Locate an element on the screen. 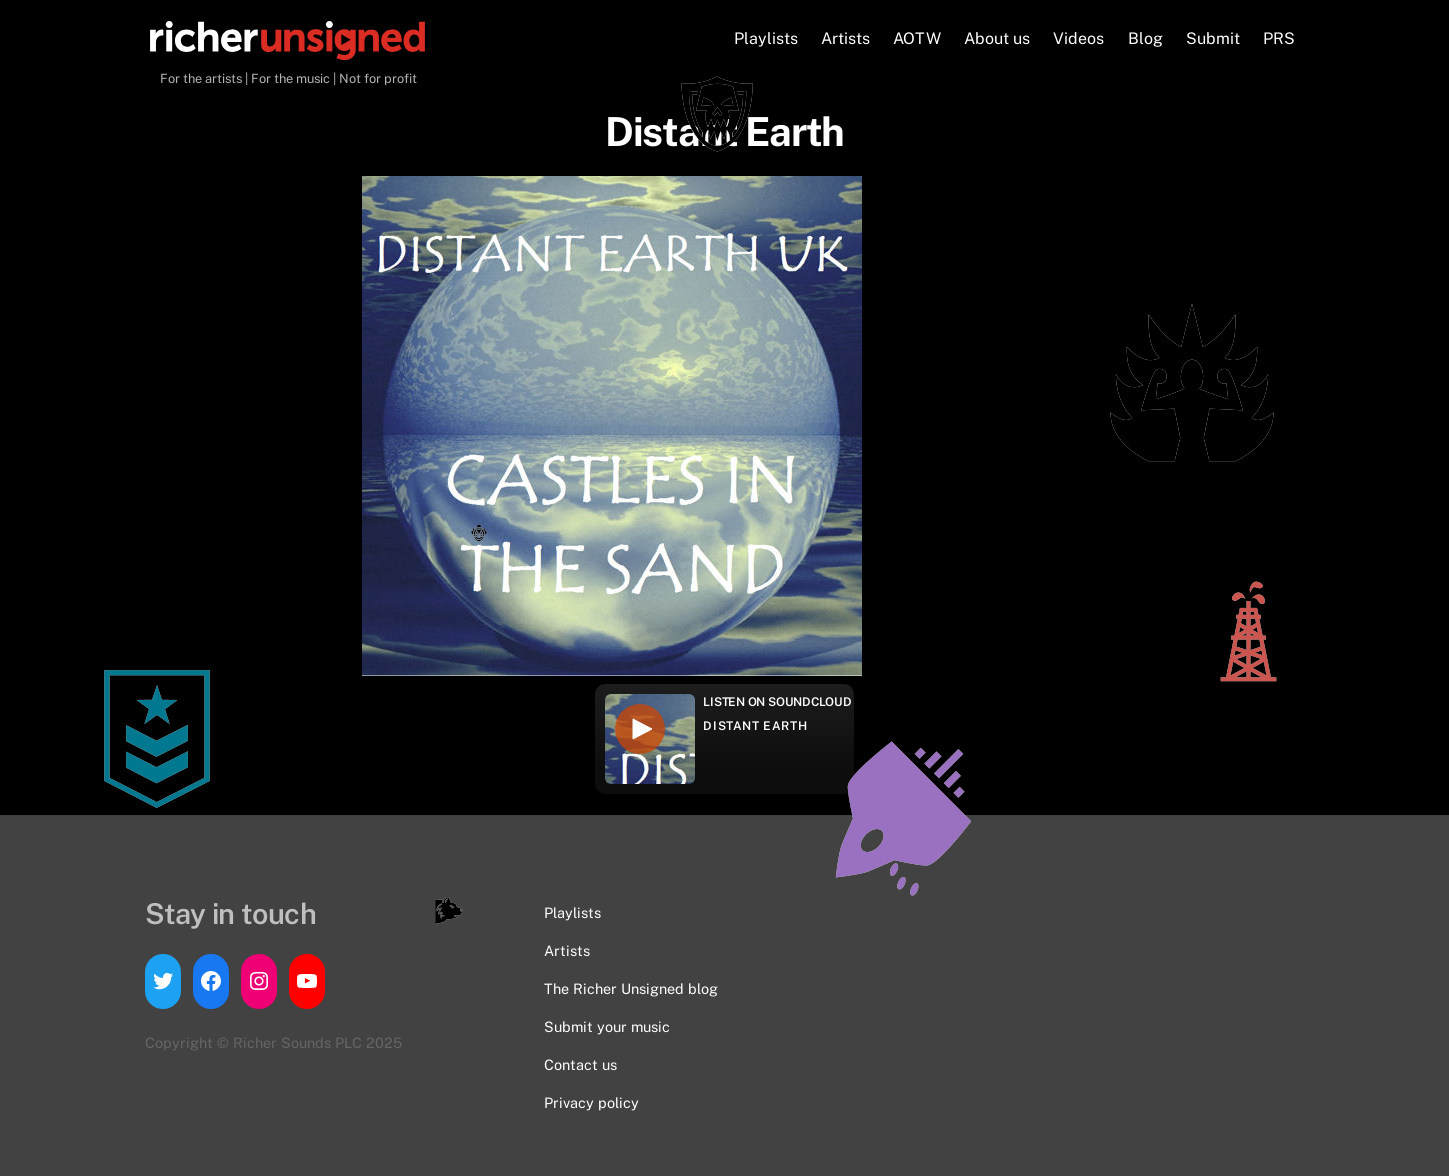 The width and height of the screenshot is (1449, 1176). activate a power-up or special ability is located at coordinates (1192, 381).